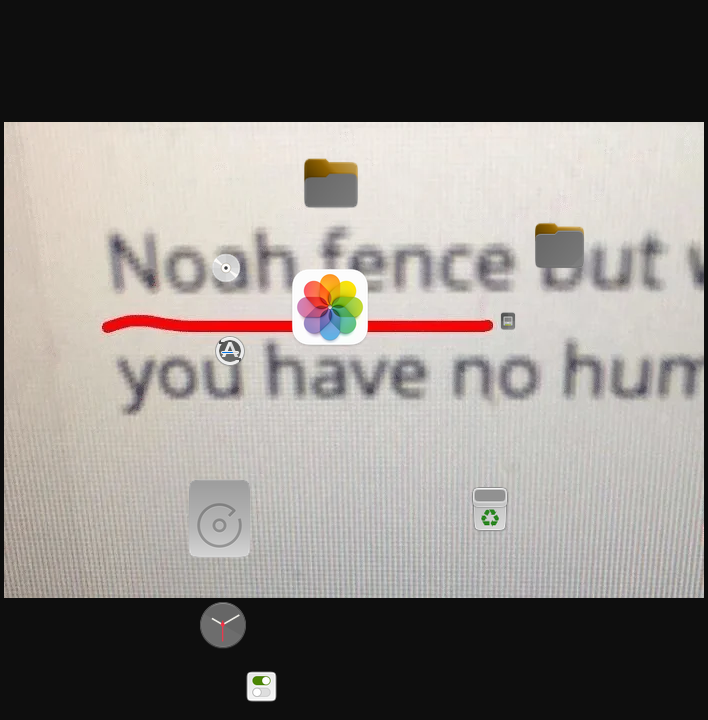  Describe the element at coordinates (330, 307) in the screenshot. I see `open the photos app` at that location.